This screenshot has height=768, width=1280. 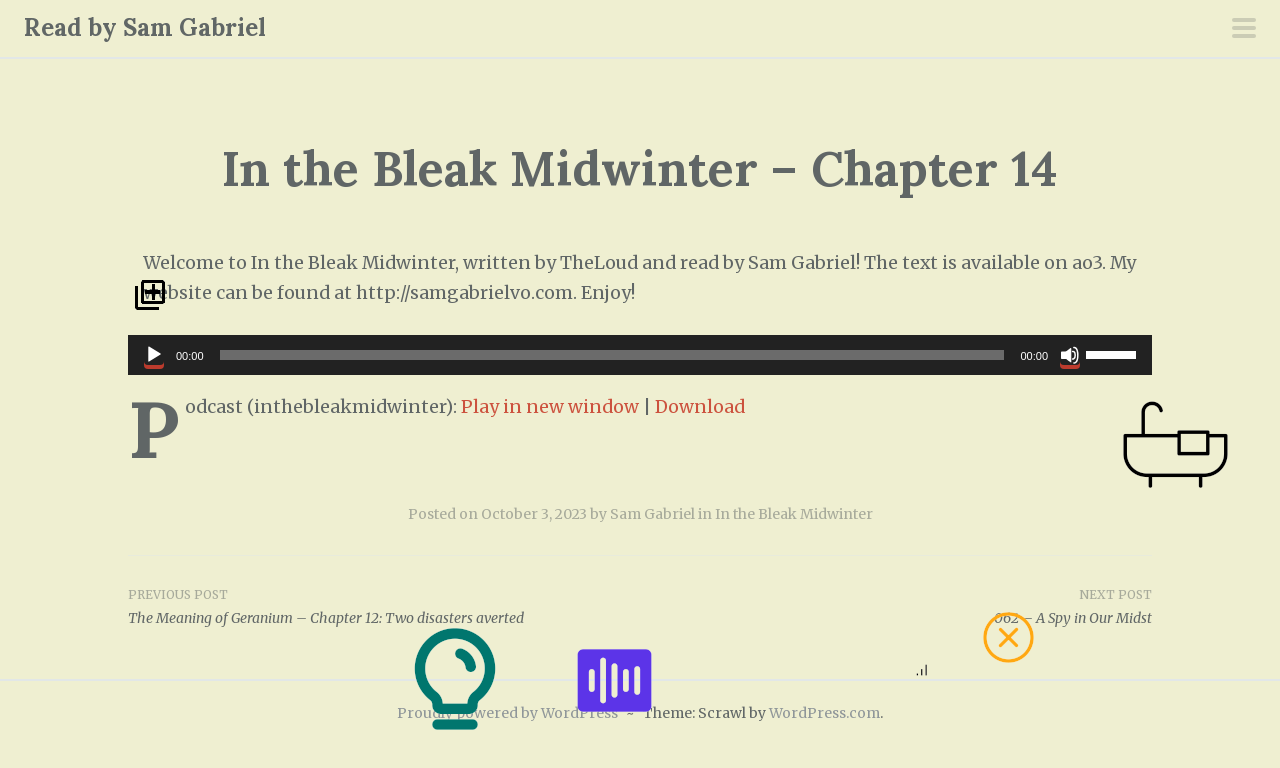 I want to click on view bathroom amenities, so click(x=1175, y=446).